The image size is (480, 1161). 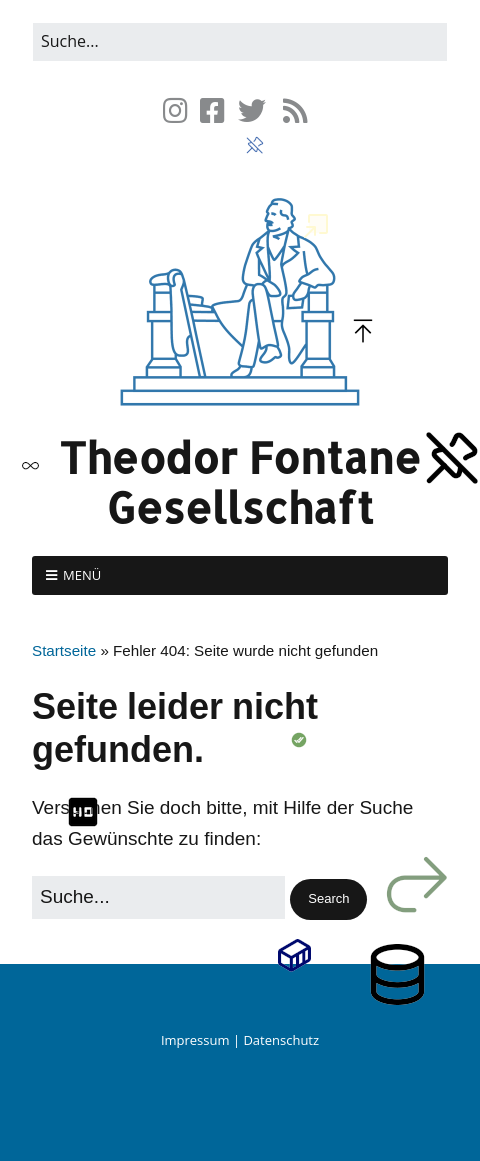 What do you see at coordinates (363, 331) in the screenshot?
I see `move item to top of list` at bounding box center [363, 331].